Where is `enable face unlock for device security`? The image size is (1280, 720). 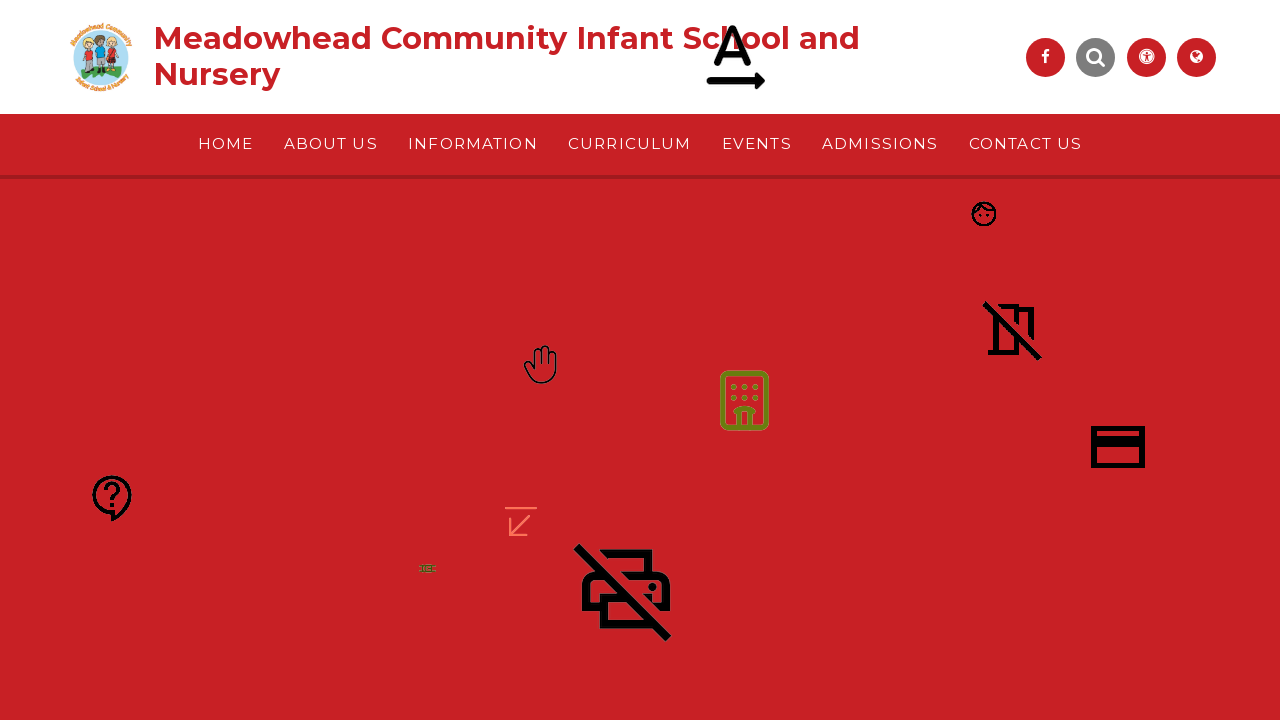
enable face unlock for device security is located at coordinates (984, 214).